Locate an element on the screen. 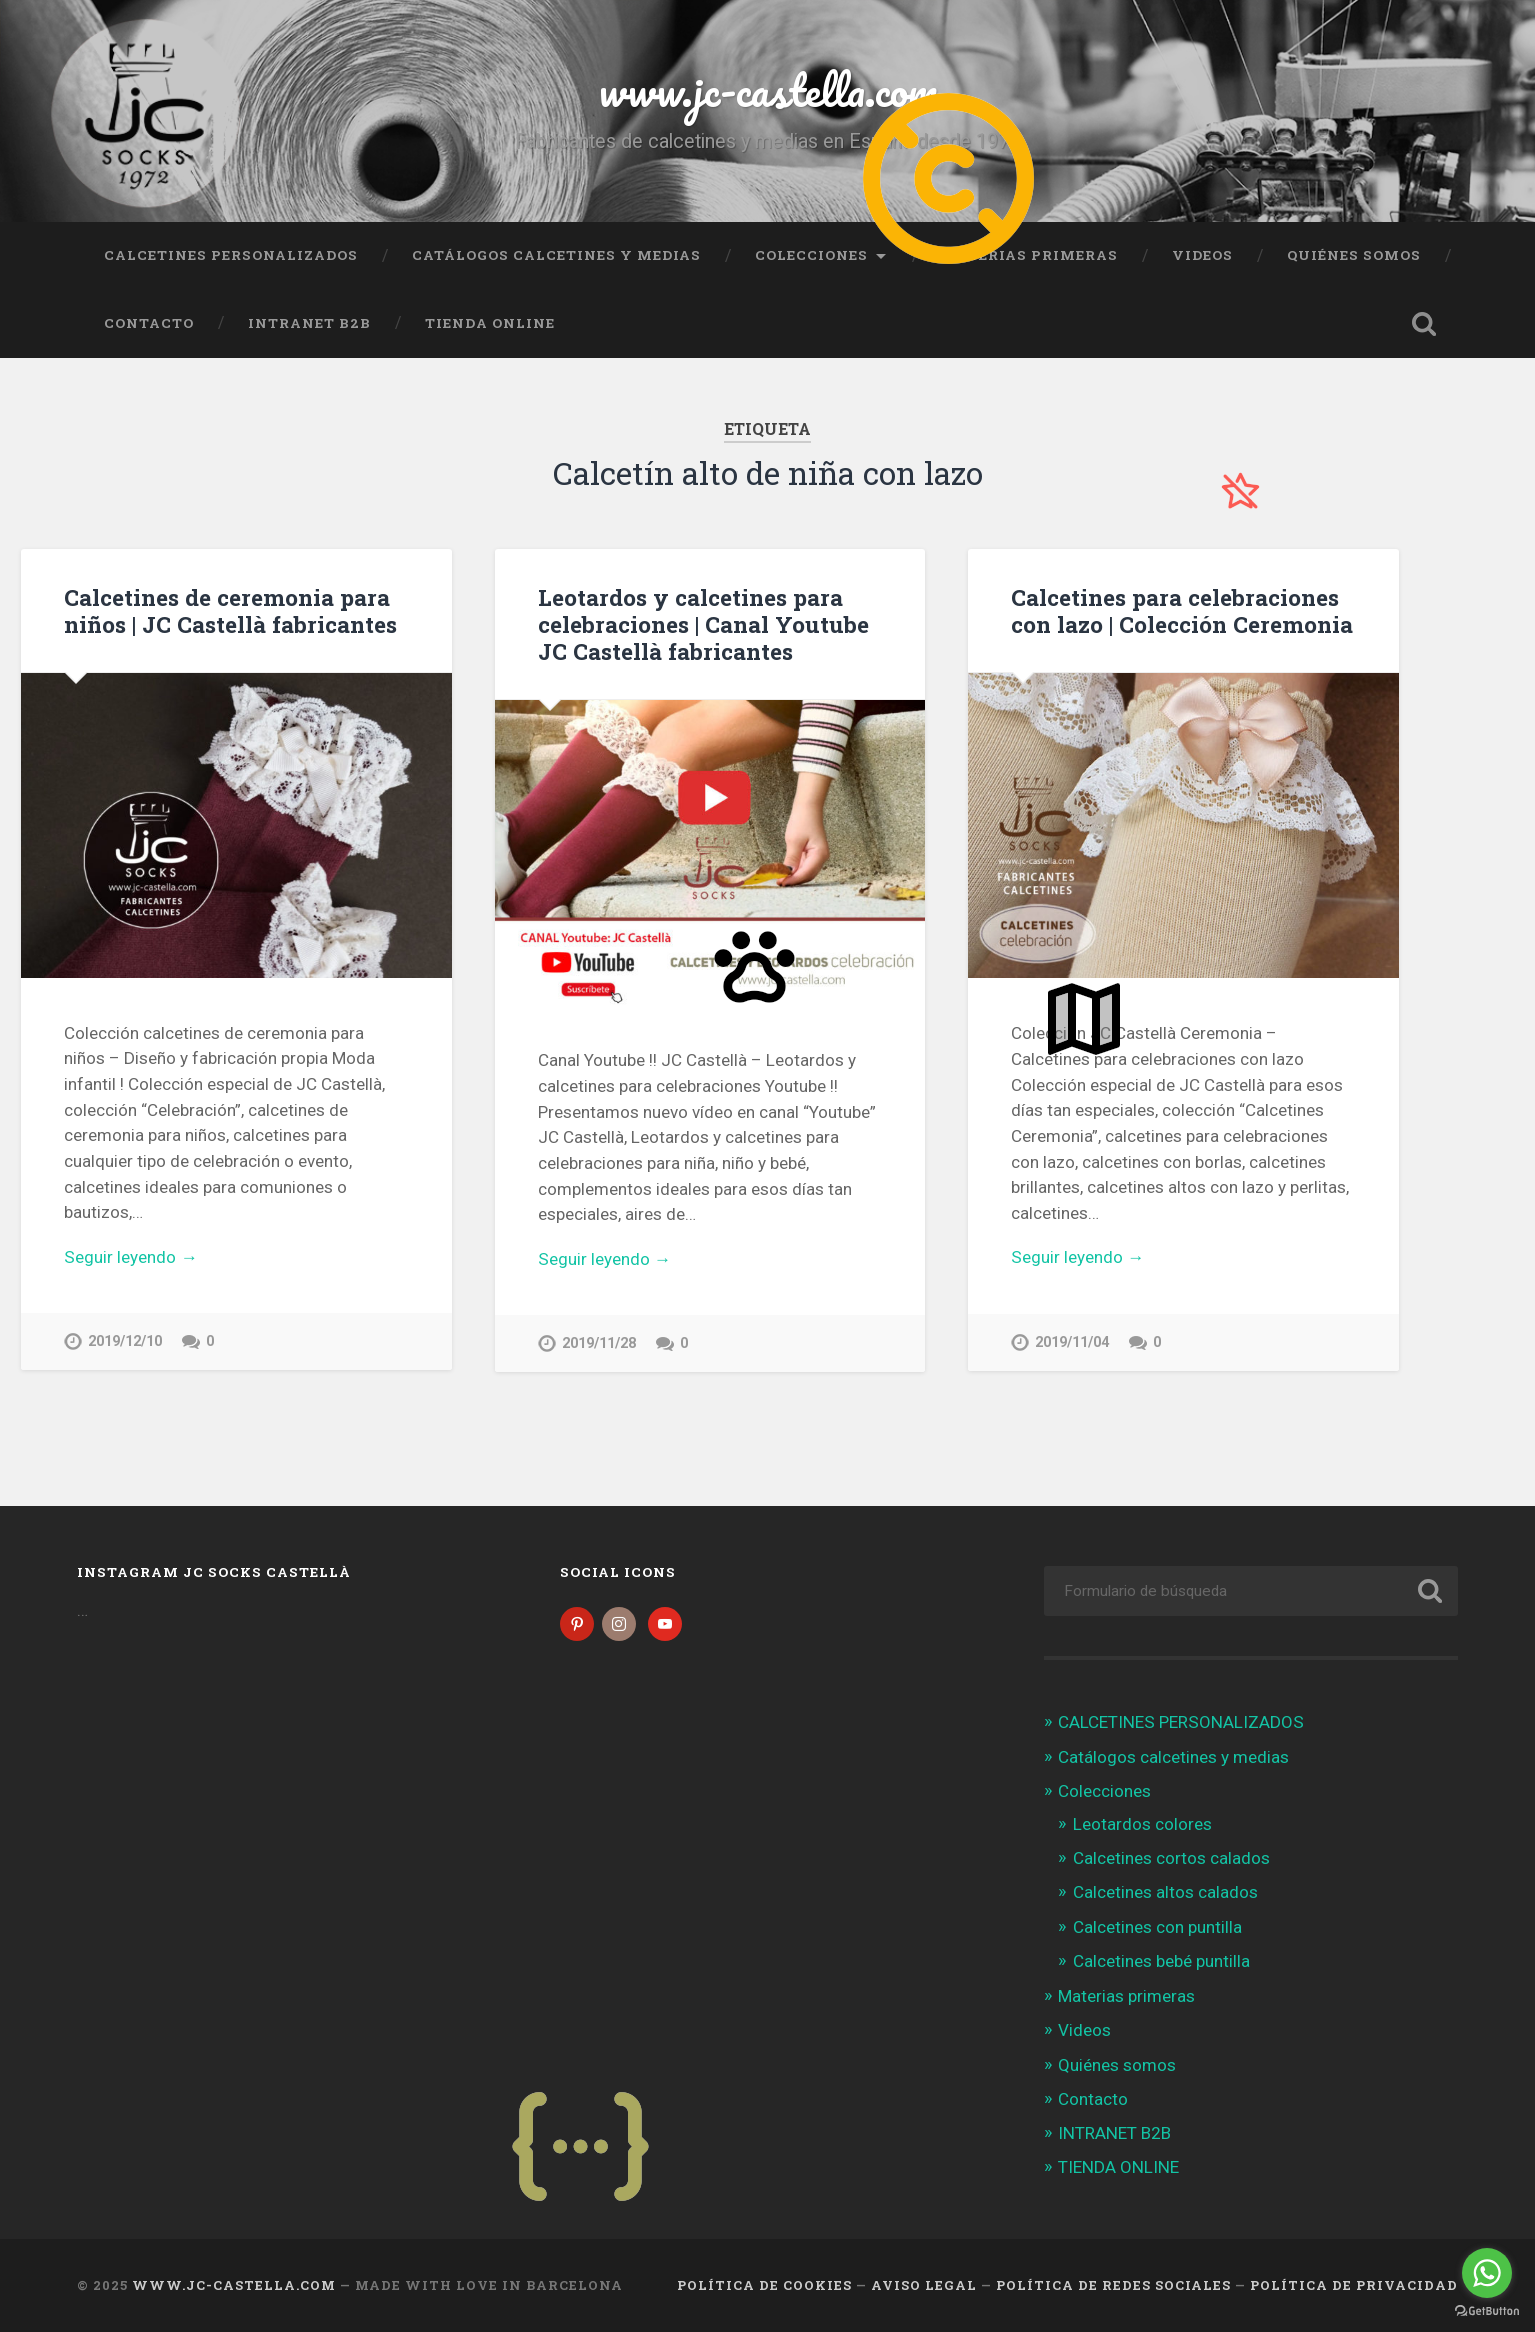 The width and height of the screenshot is (1535, 2332). view code snippets or embedded content is located at coordinates (580, 2146).